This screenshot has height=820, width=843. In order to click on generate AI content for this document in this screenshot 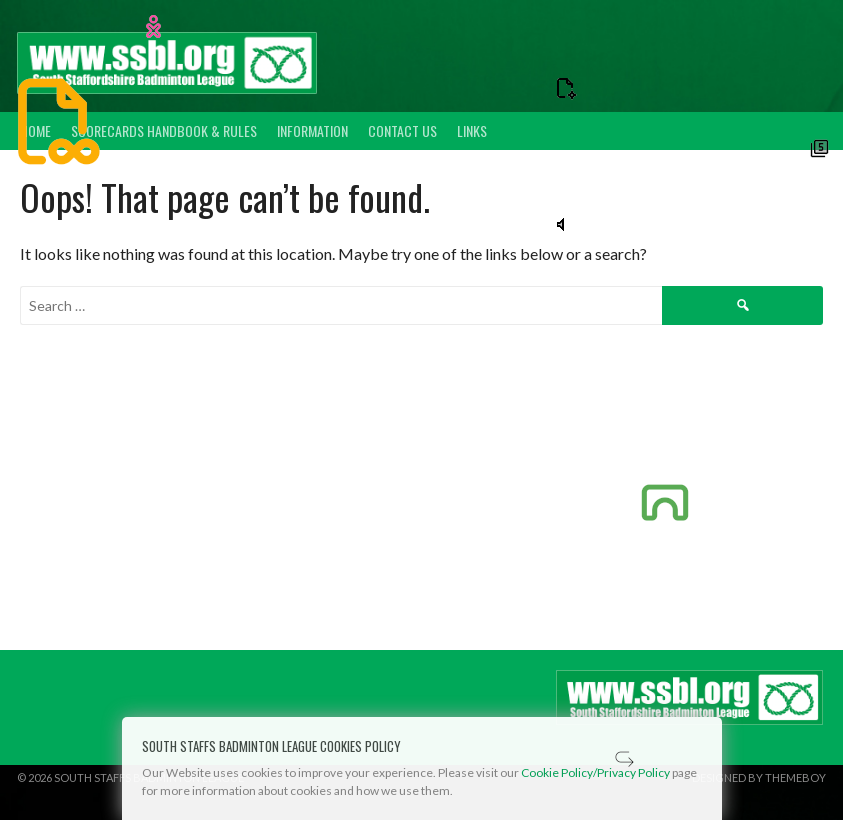, I will do `click(565, 88)`.